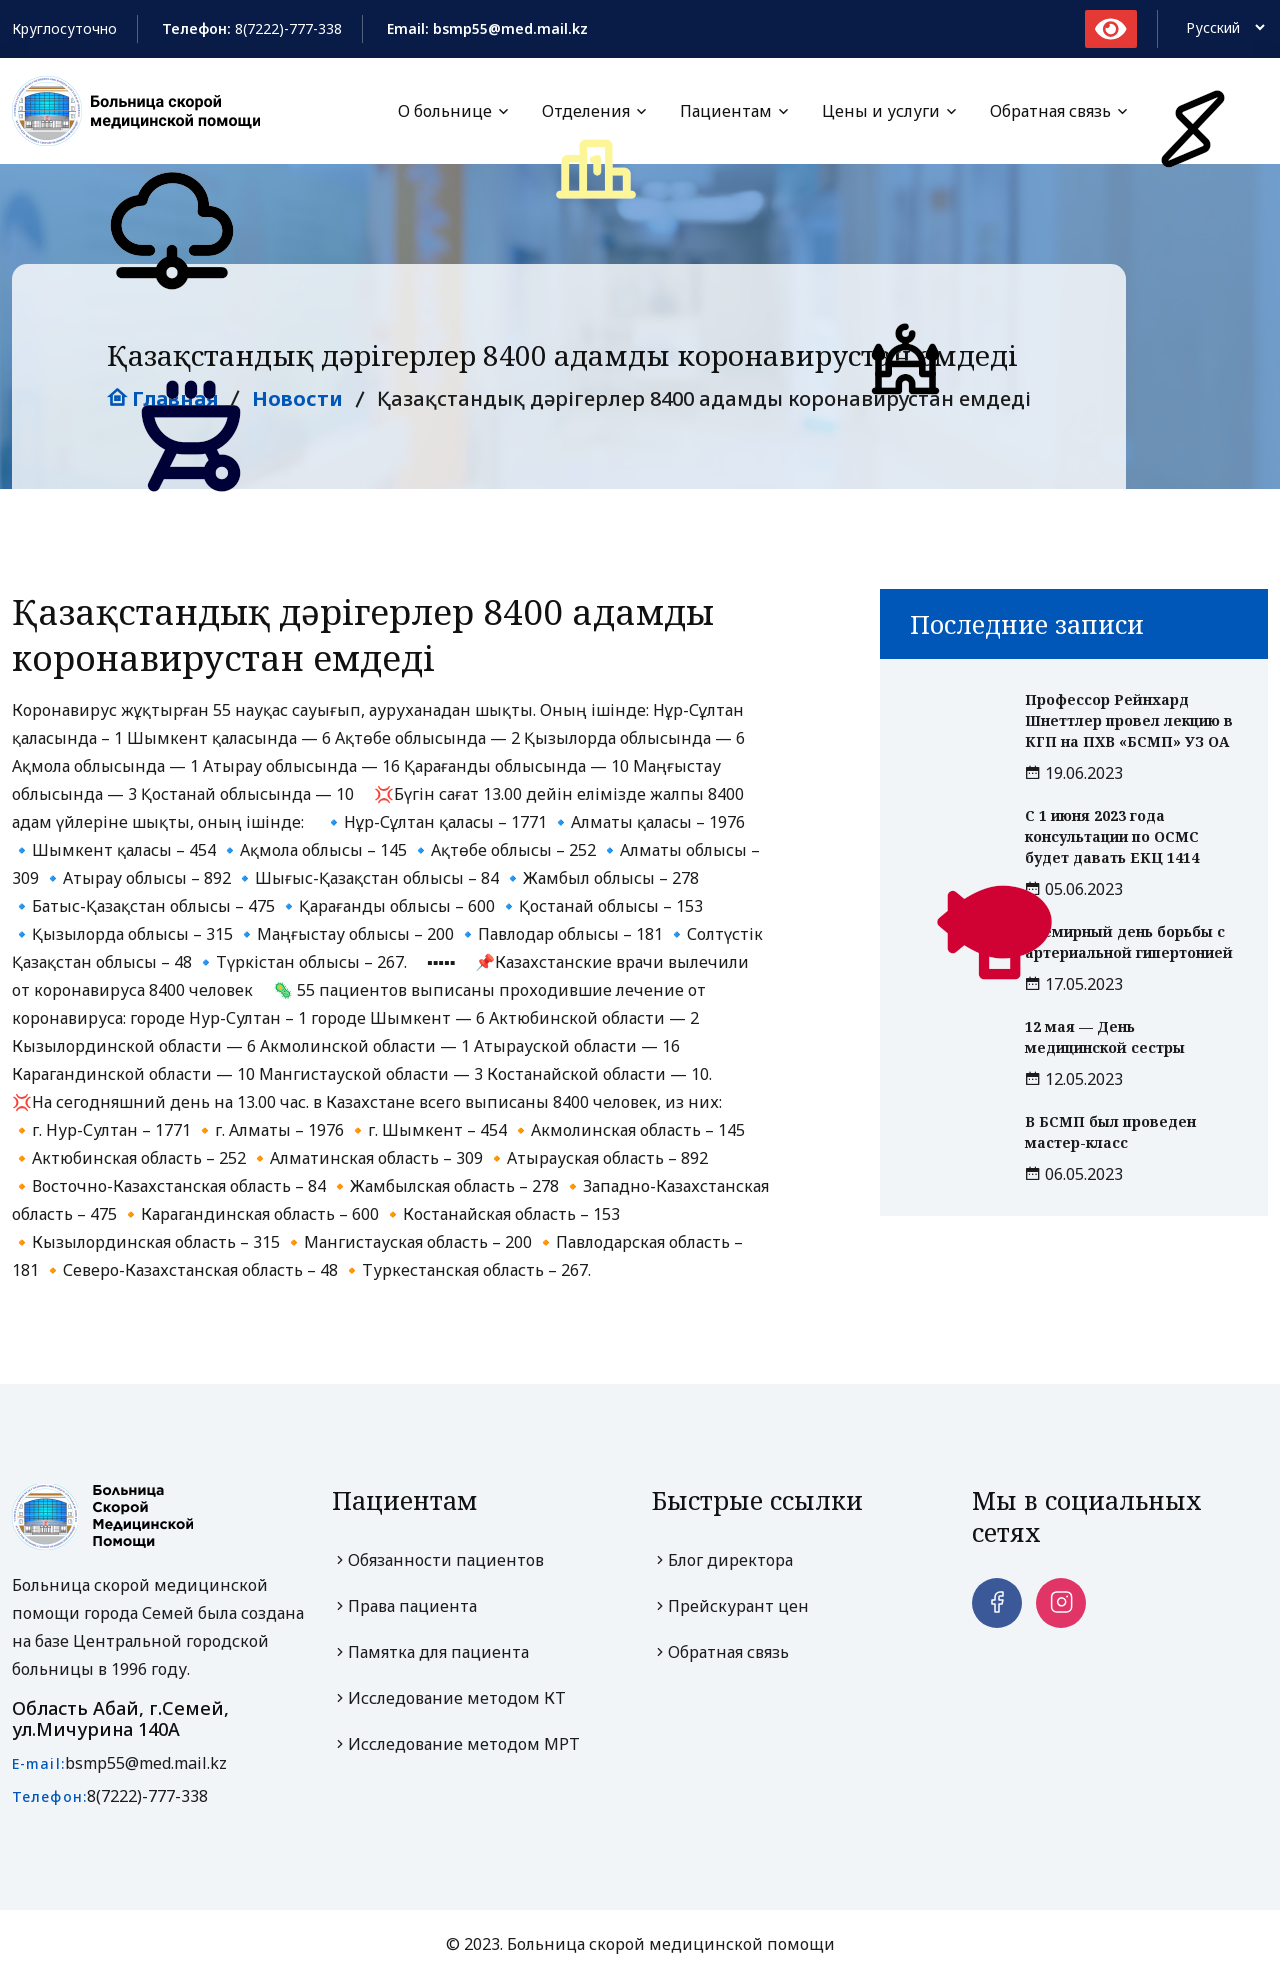 The height and width of the screenshot is (1978, 1280). I want to click on access grill or barbecue settings, so click(191, 436).